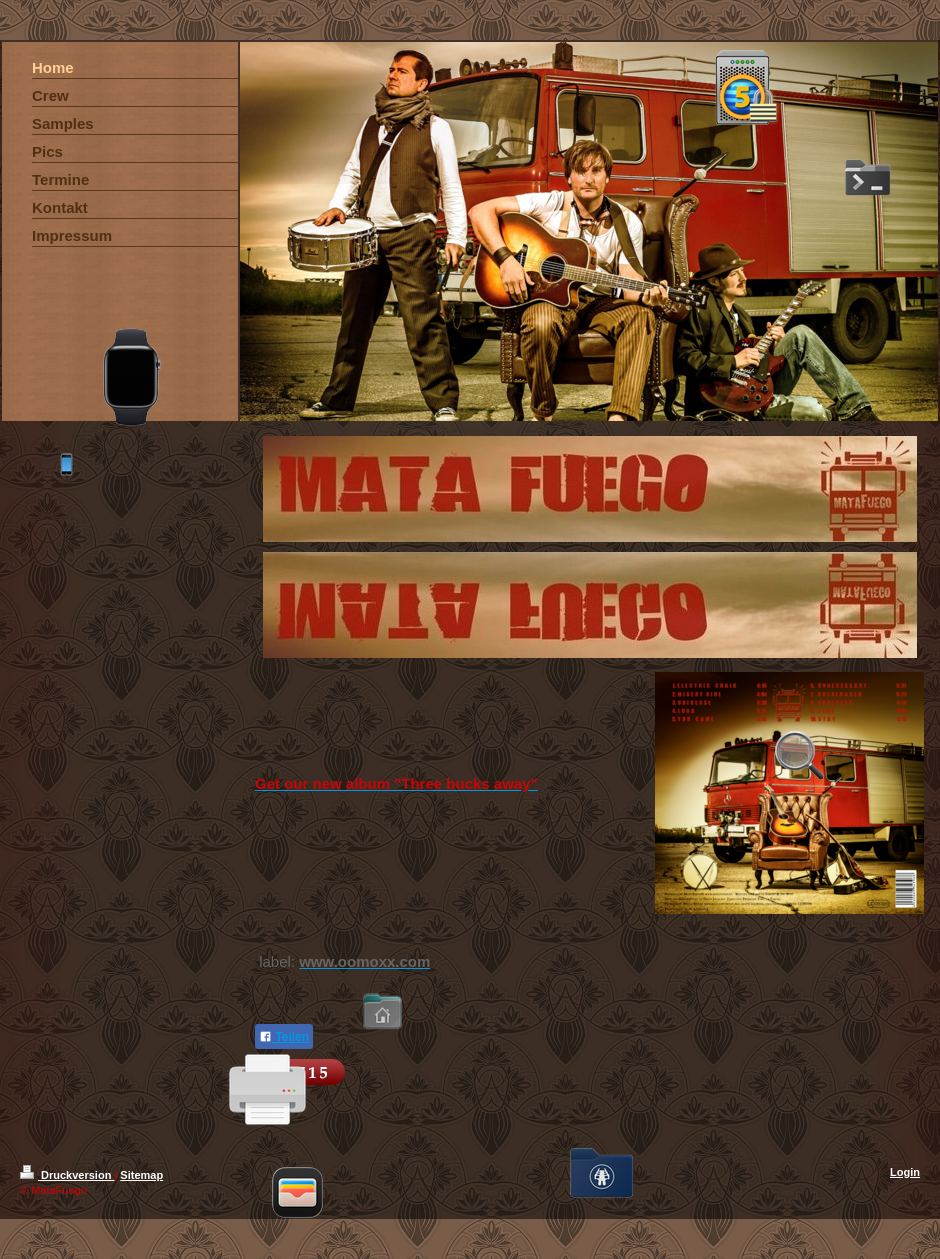 This screenshot has width=940, height=1259. What do you see at coordinates (867, 178) in the screenshot?
I see `open windows terminal projects folder` at bounding box center [867, 178].